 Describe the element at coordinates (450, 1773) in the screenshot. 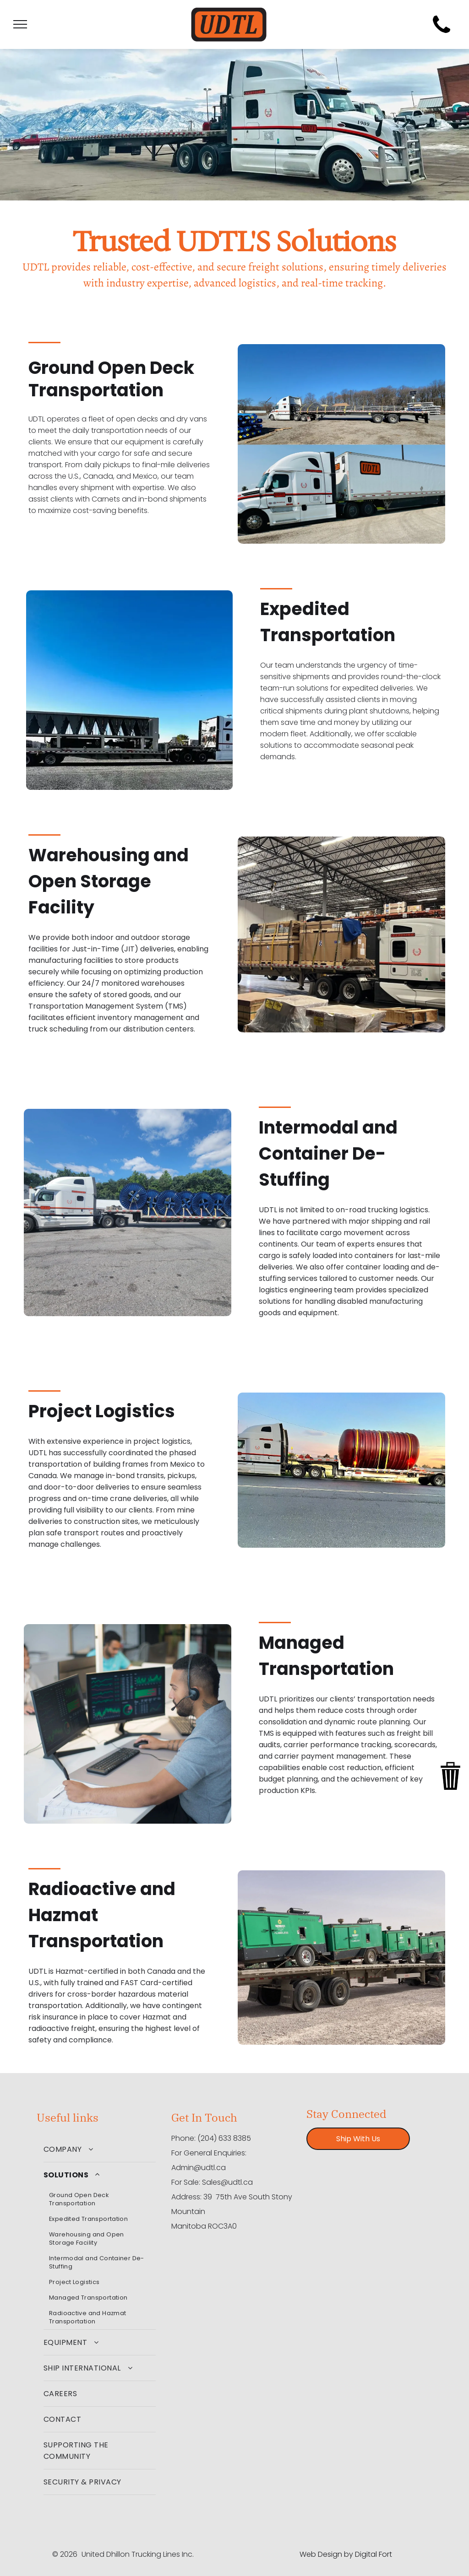

I see `delete selected item` at that location.